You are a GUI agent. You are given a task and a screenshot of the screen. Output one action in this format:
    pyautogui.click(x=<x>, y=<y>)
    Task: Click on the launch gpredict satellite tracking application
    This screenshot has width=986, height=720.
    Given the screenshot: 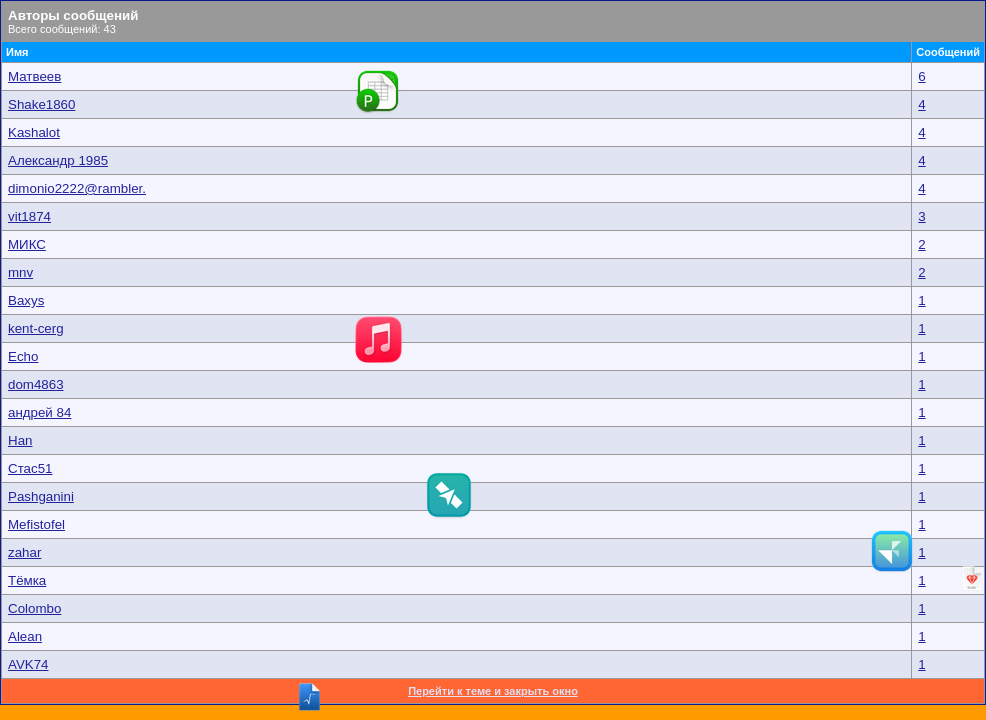 What is the action you would take?
    pyautogui.click(x=449, y=495)
    